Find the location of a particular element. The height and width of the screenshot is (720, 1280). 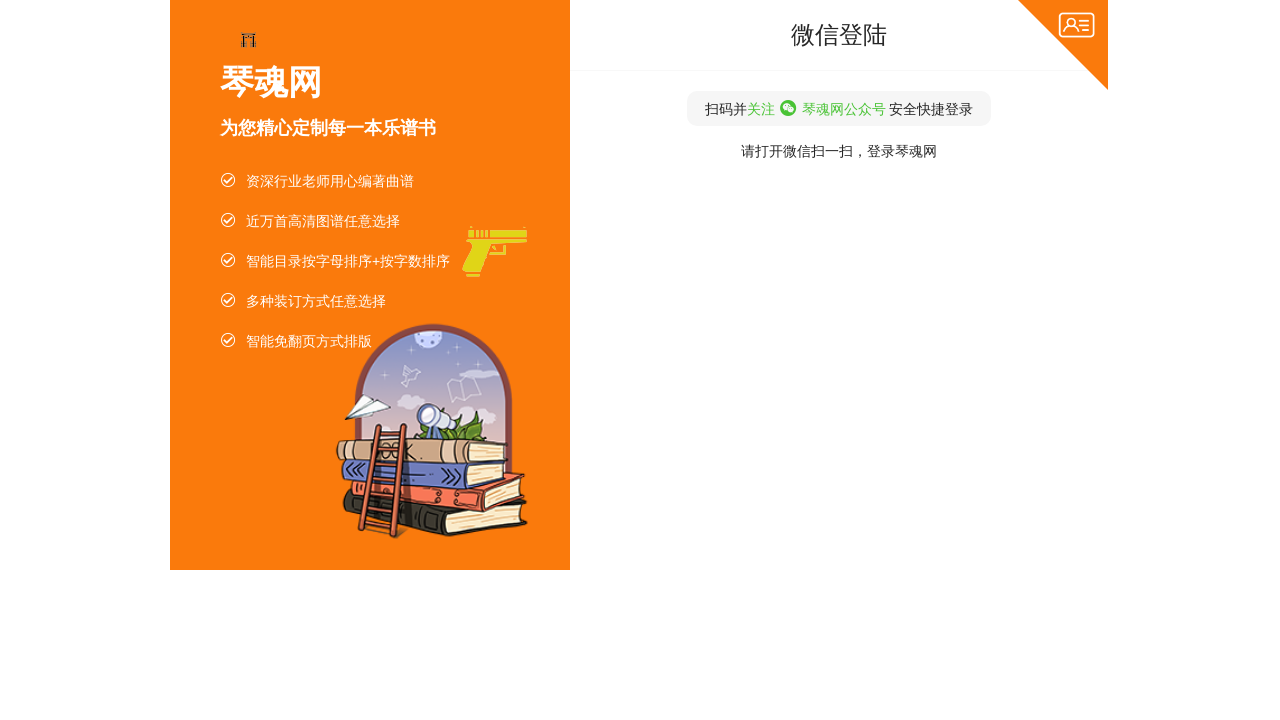

access japanese cultural or religious content is located at coordinates (248, 39).